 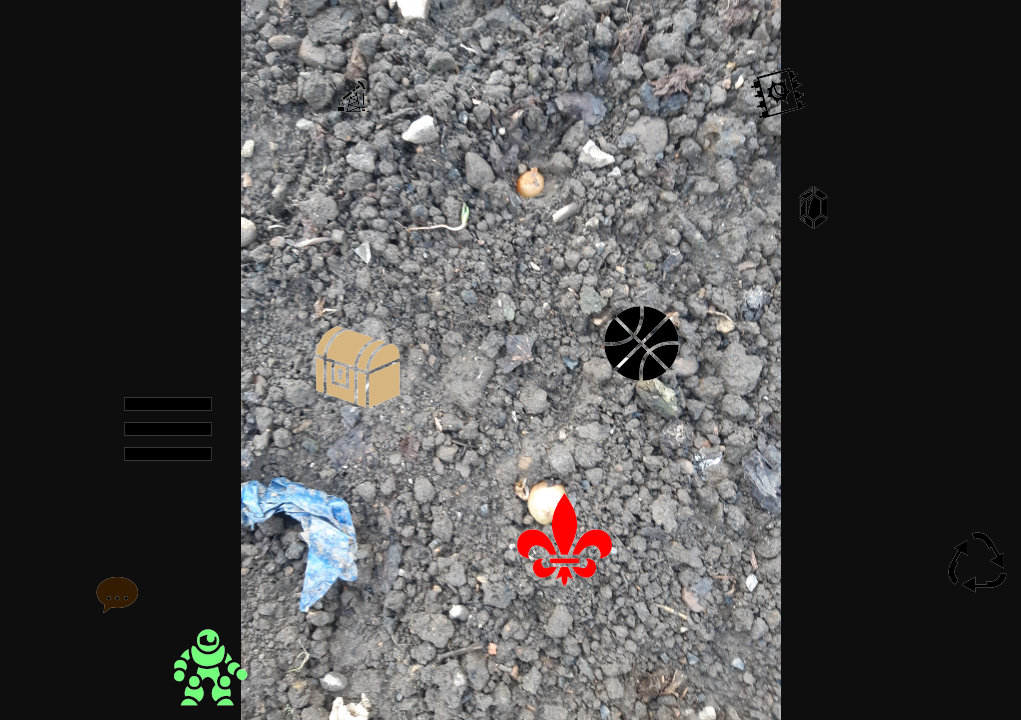 I want to click on open the navigation menu, so click(x=168, y=429).